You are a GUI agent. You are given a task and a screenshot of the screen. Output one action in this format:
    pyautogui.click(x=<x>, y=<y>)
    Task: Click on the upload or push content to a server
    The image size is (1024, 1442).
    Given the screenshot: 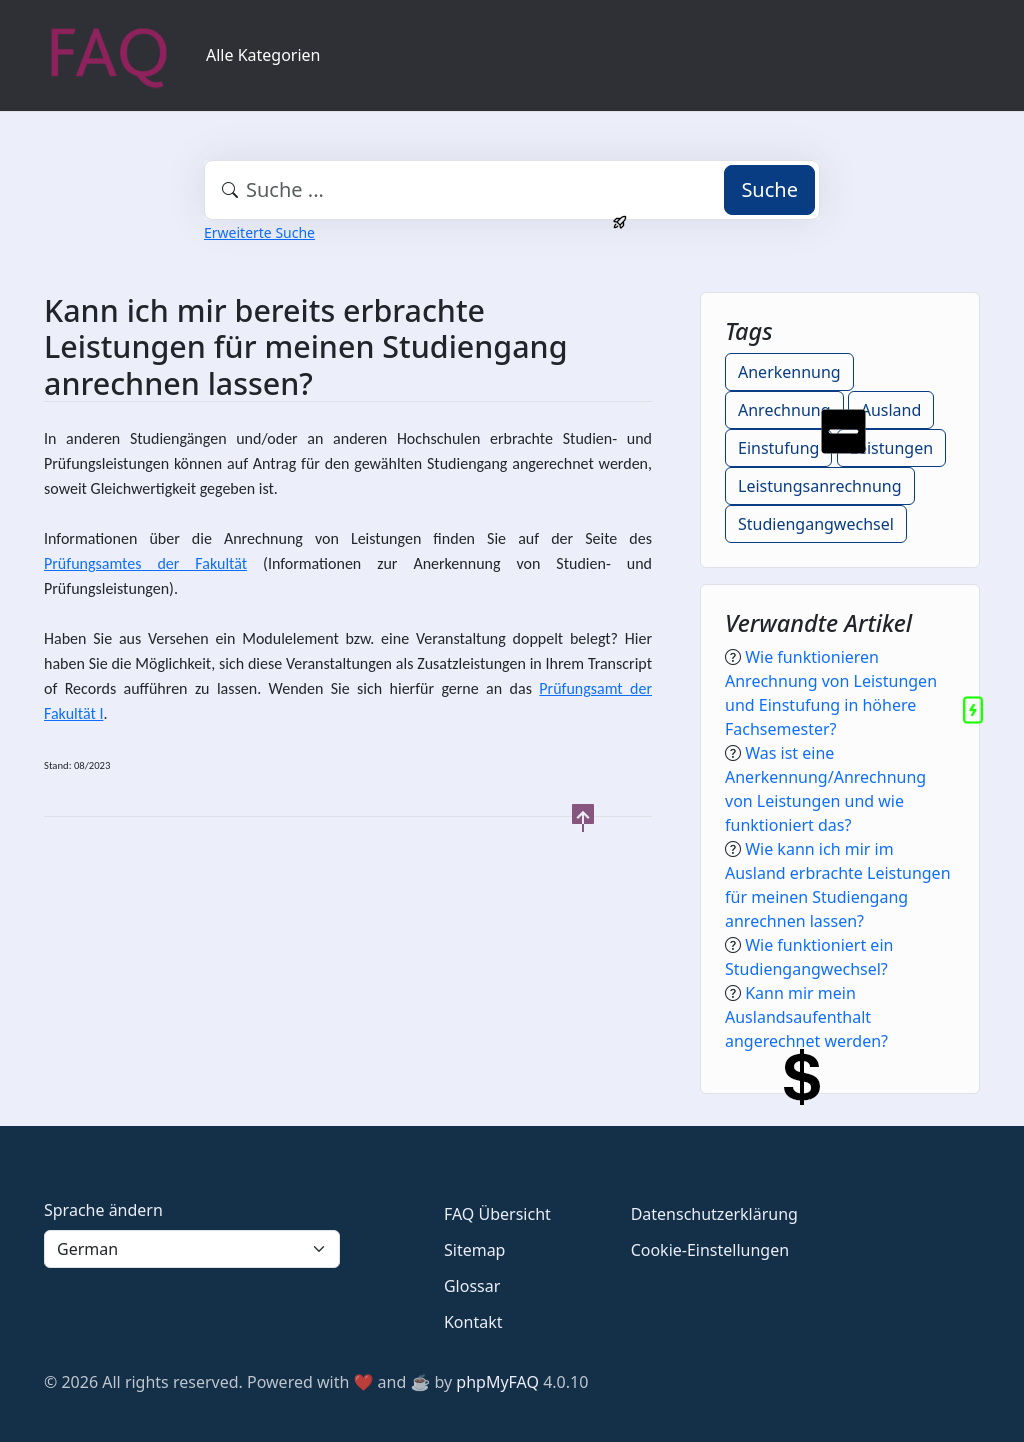 What is the action you would take?
    pyautogui.click(x=583, y=818)
    